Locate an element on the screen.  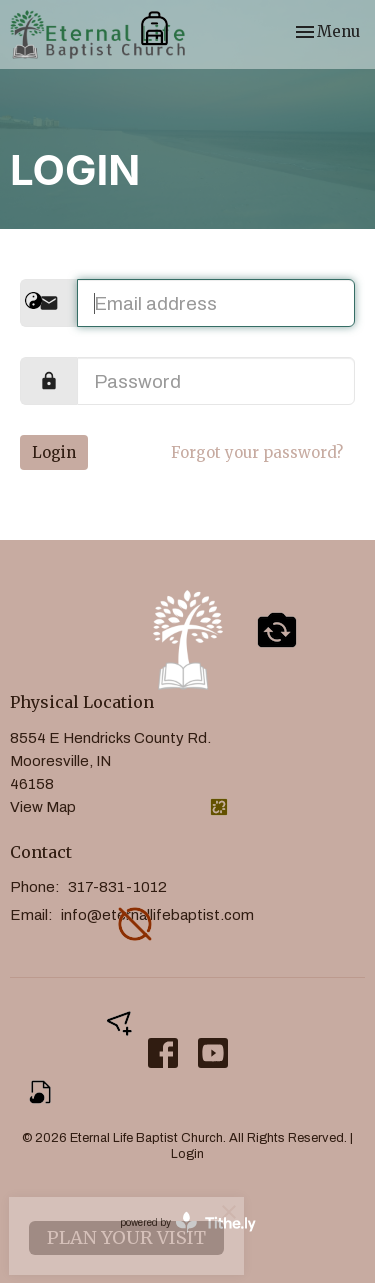
add a new location pin is located at coordinates (119, 1023).